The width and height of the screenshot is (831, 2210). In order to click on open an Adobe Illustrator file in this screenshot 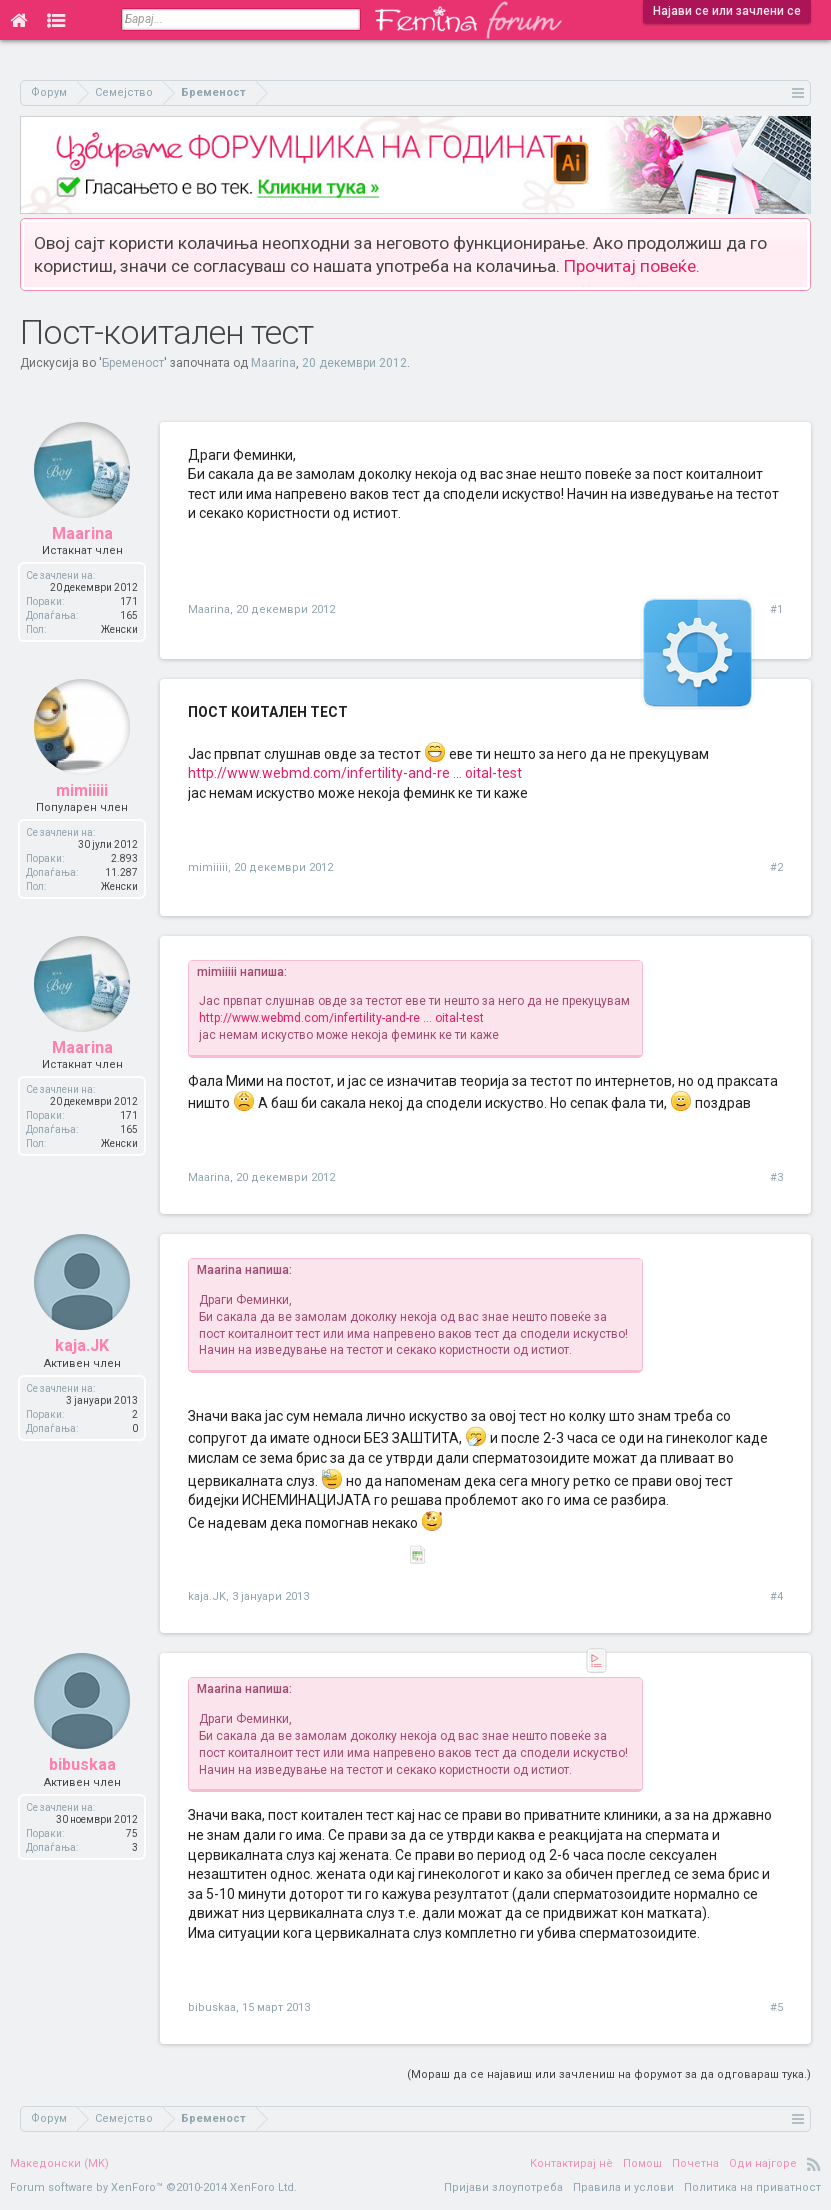, I will do `click(571, 163)`.